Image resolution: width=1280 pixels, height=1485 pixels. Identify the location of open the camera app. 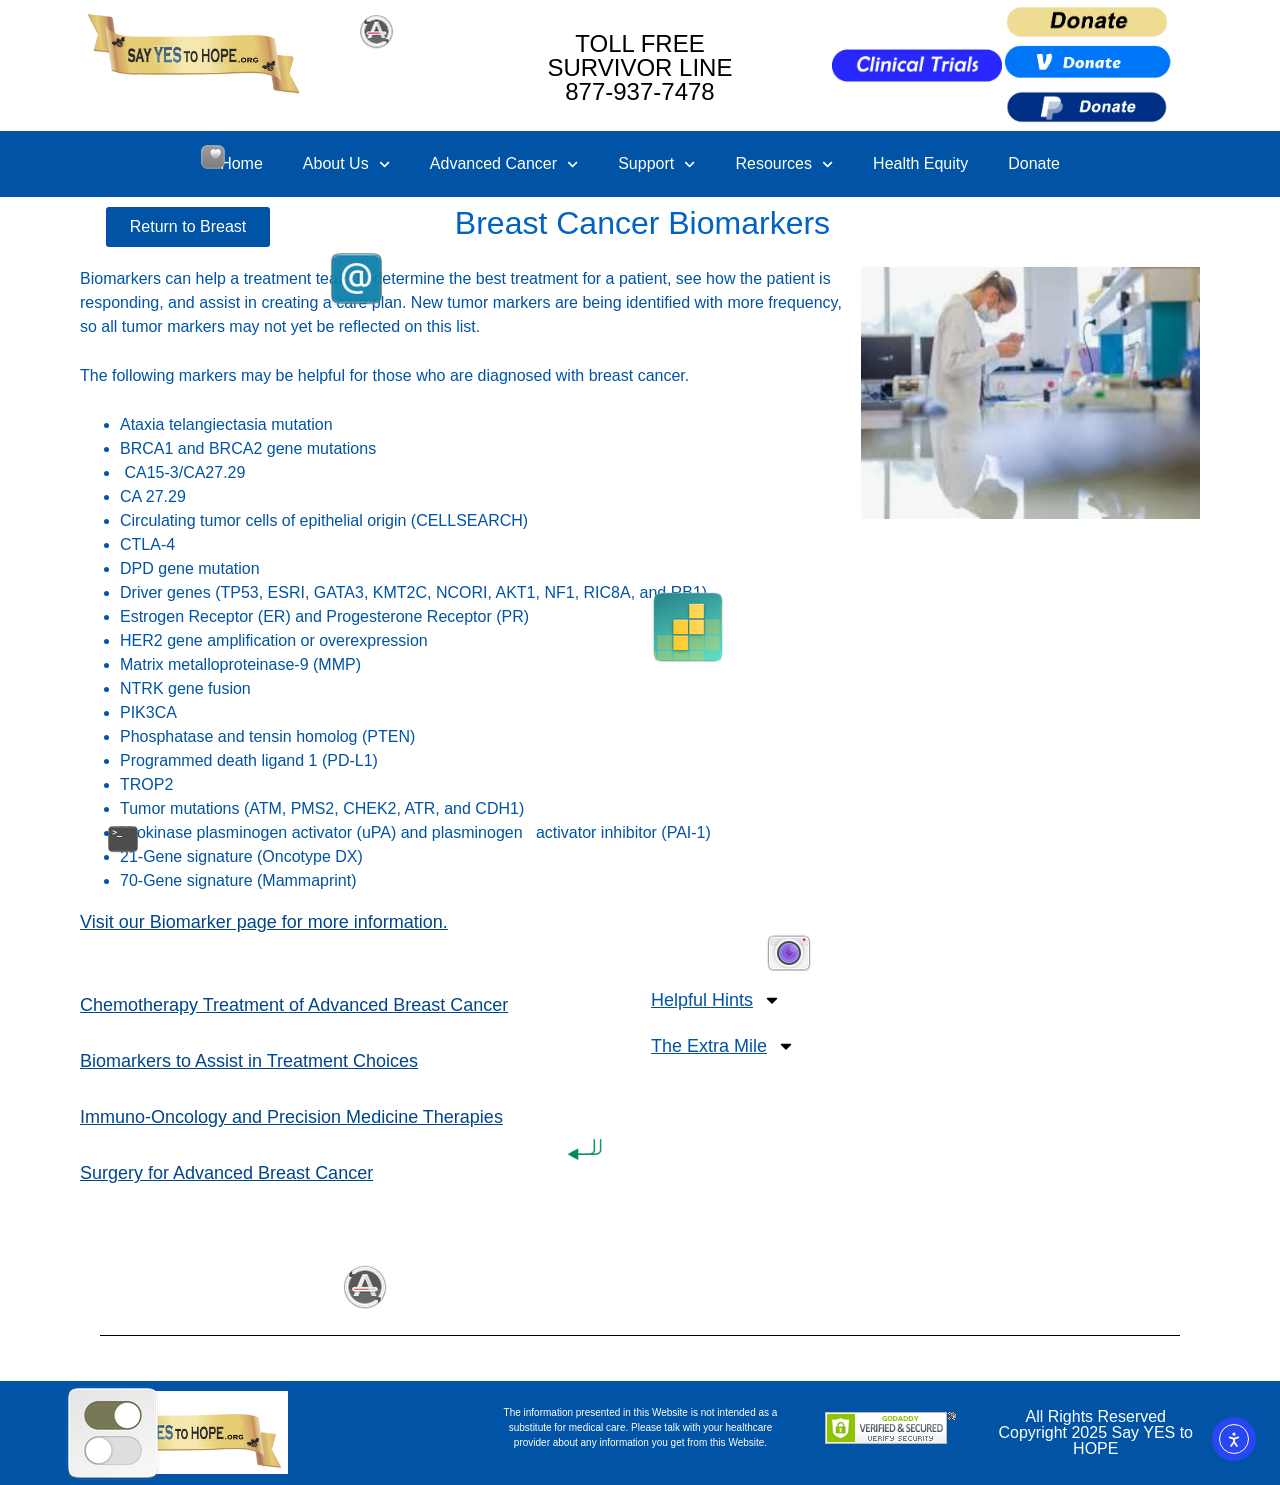
(789, 953).